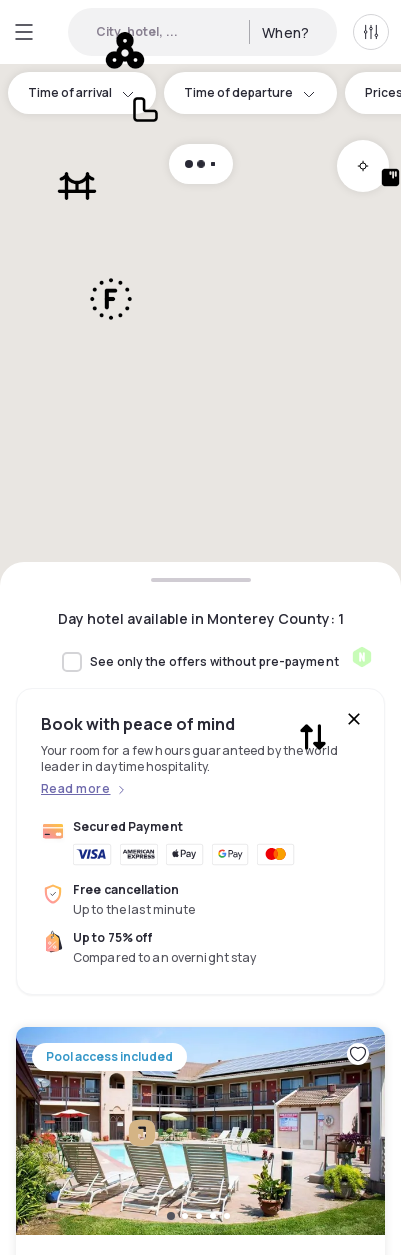 Image resolution: width=401 pixels, height=1255 pixels. What do you see at coordinates (313, 737) in the screenshot?
I see `adjust vertical size or height` at bounding box center [313, 737].